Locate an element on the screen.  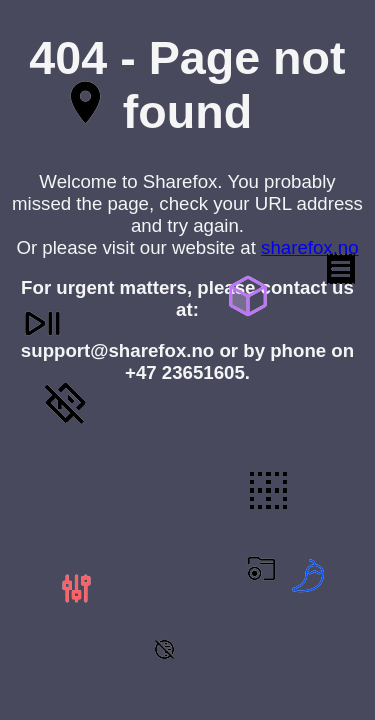
toggle between play and pause for media playback is located at coordinates (42, 323).